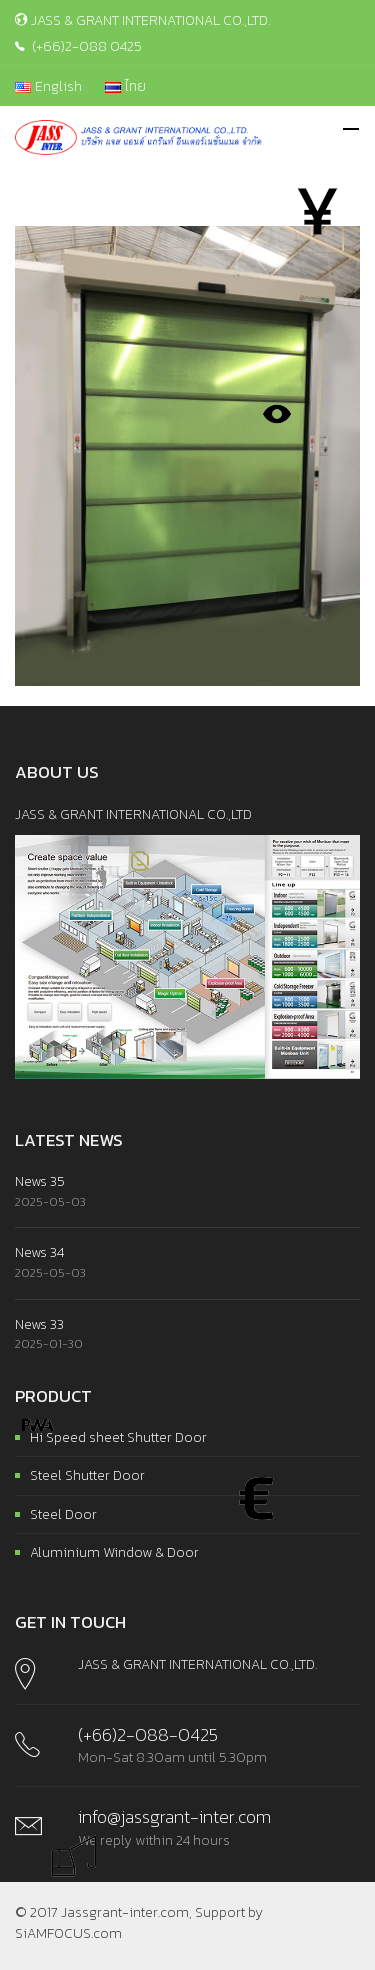 This screenshot has height=1970, width=375. What do you see at coordinates (256, 1498) in the screenshot?
I see `view prices in euros` at bounding box center [256, 1498].